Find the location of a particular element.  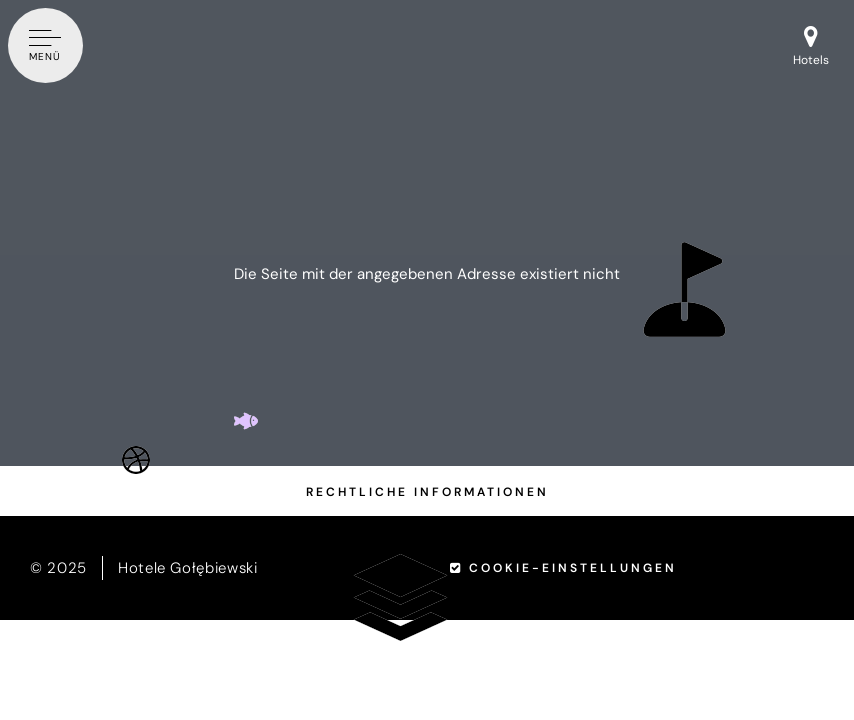

access aquarium or fish-related features is located at coordinates (246, 421).